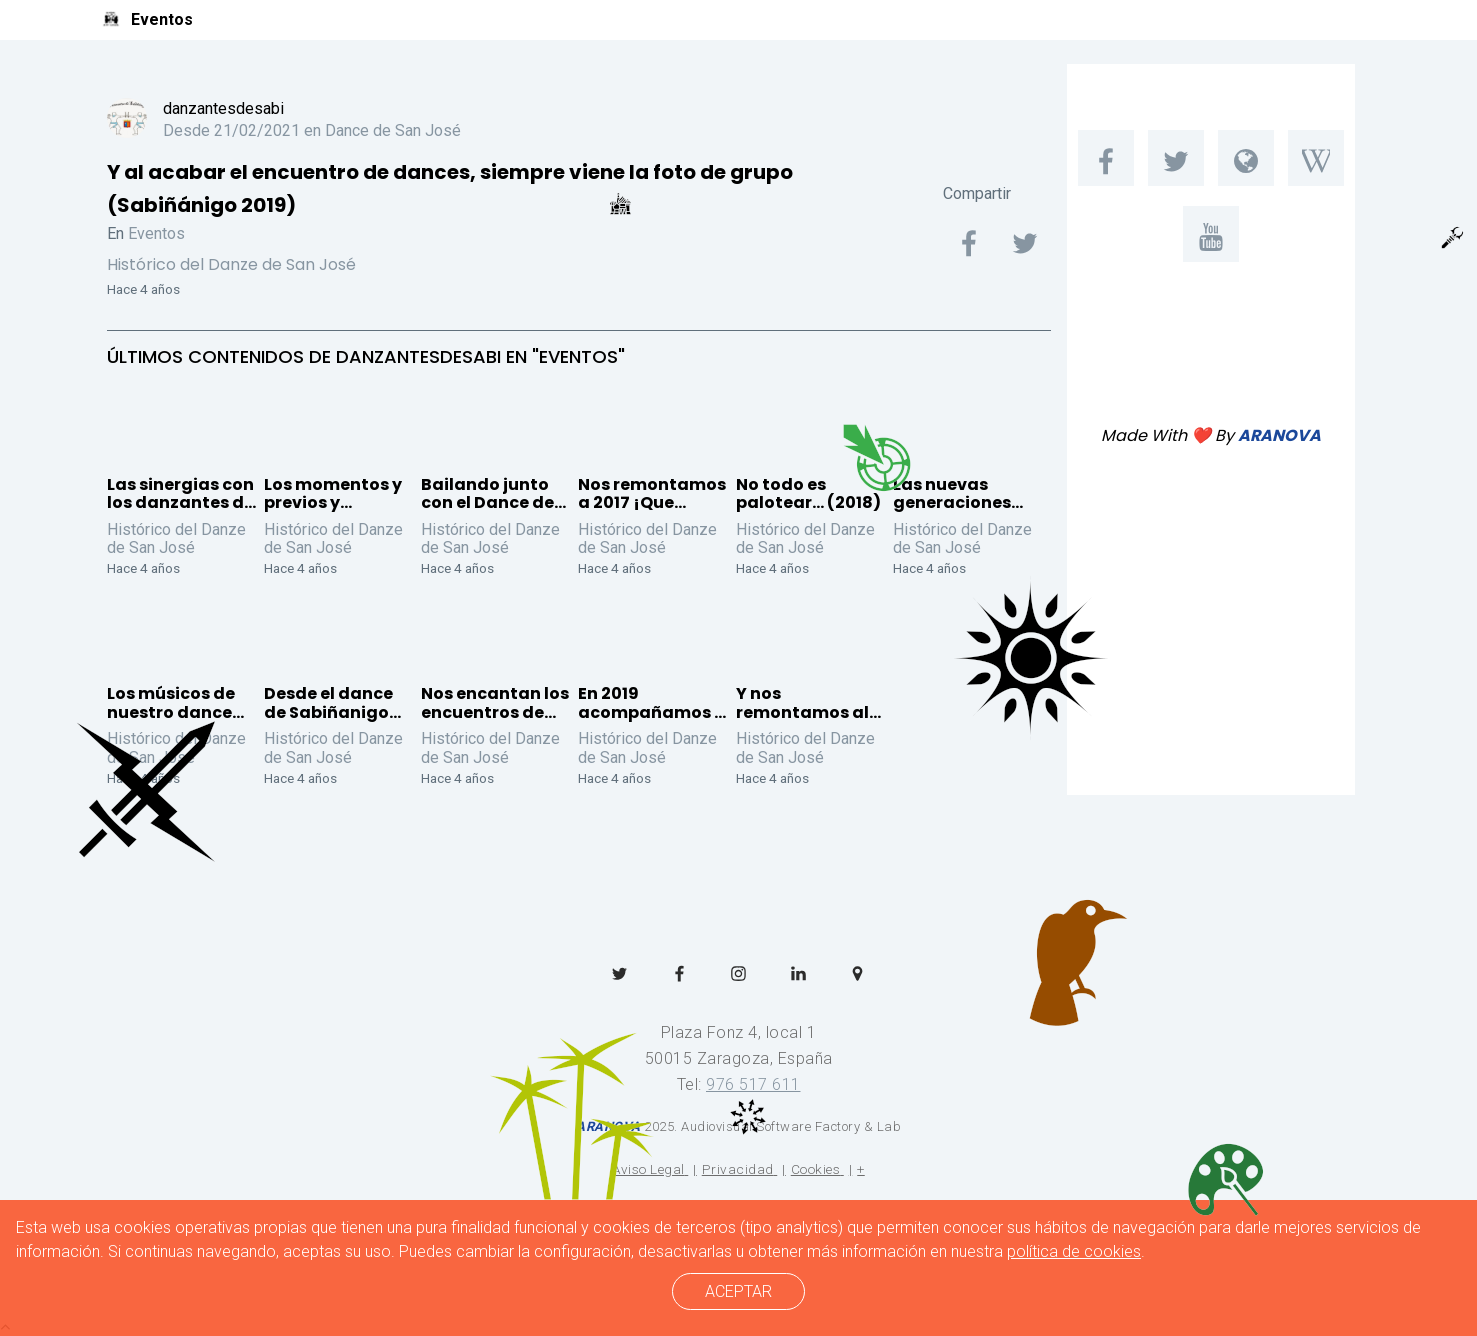 The height and width of the screenshot is (1336, 1477). Describe the element at coordinates (1452, 237) in the screenshot. I see `cast a lunar or night-themed spell` at that location.